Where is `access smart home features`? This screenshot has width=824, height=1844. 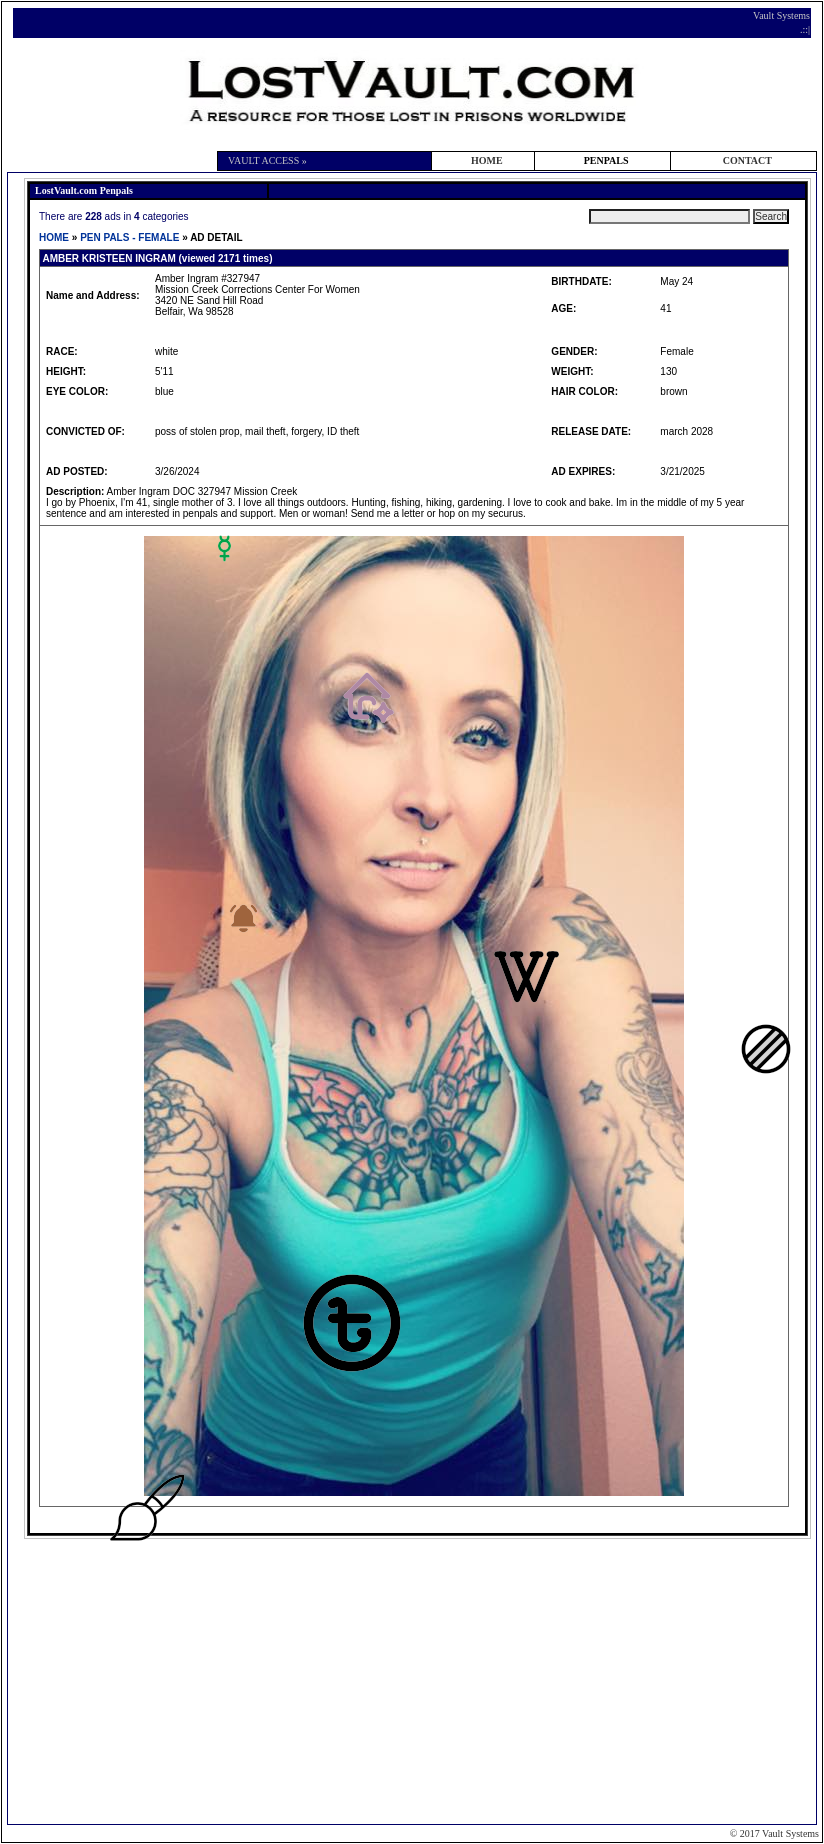
access smart home features is located at coordinates (367, 696).